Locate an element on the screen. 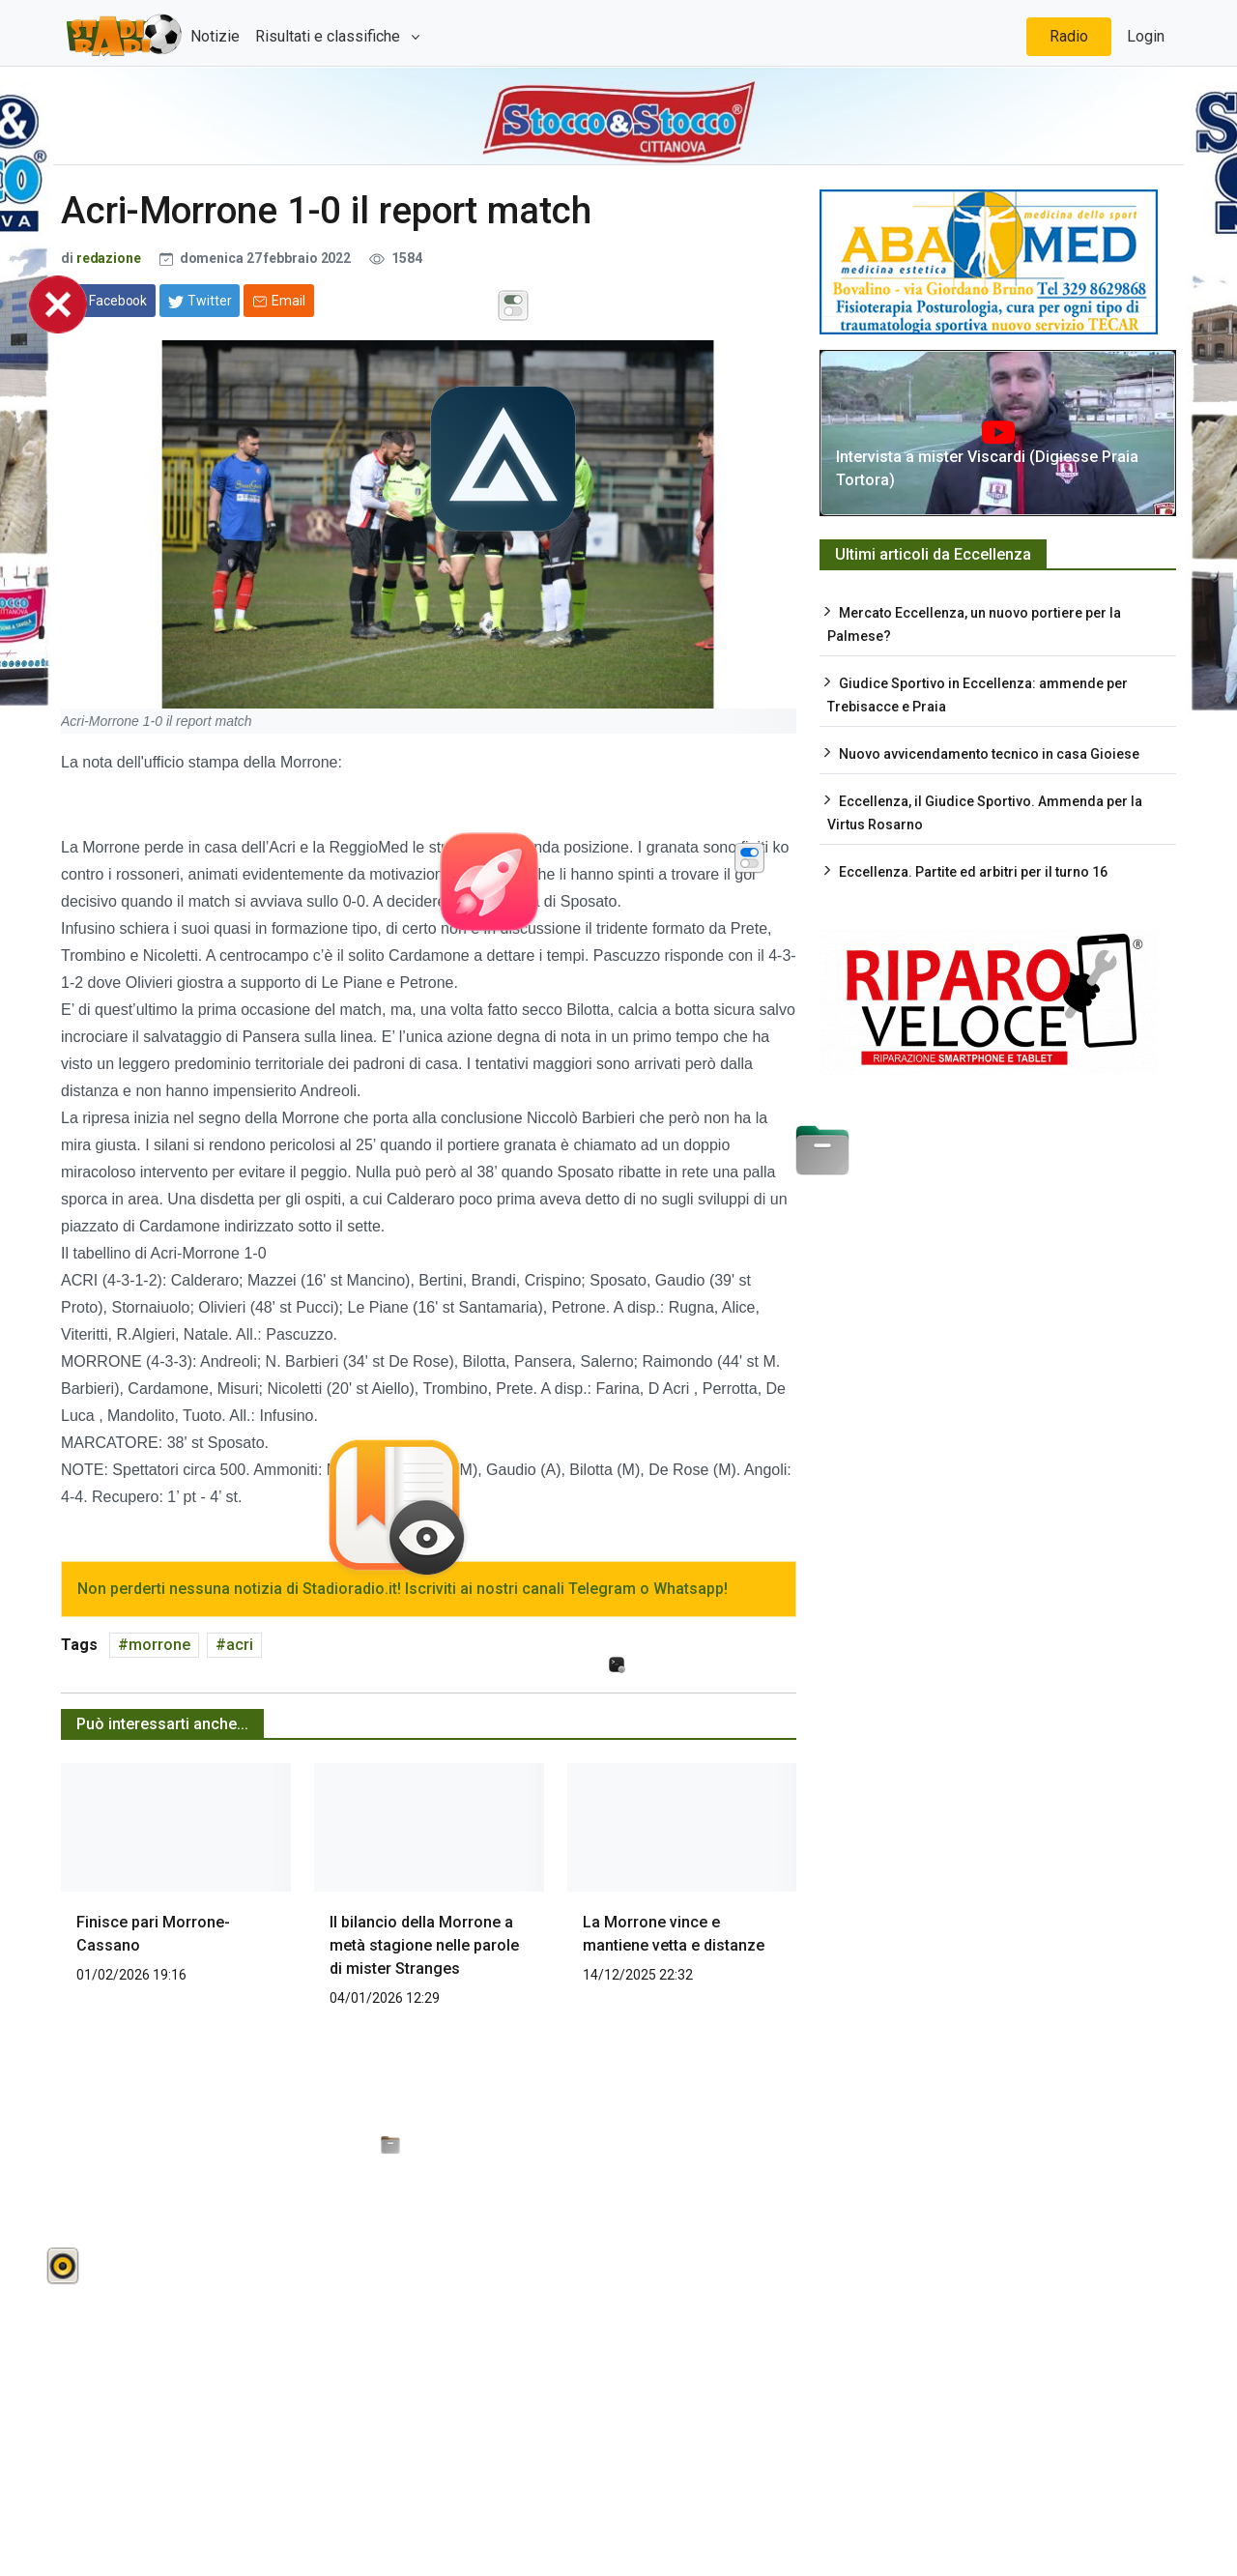 The height and width of the screenshot is (2576, 1237). open rhythmbox music player is located at coordinates (63, 2266).